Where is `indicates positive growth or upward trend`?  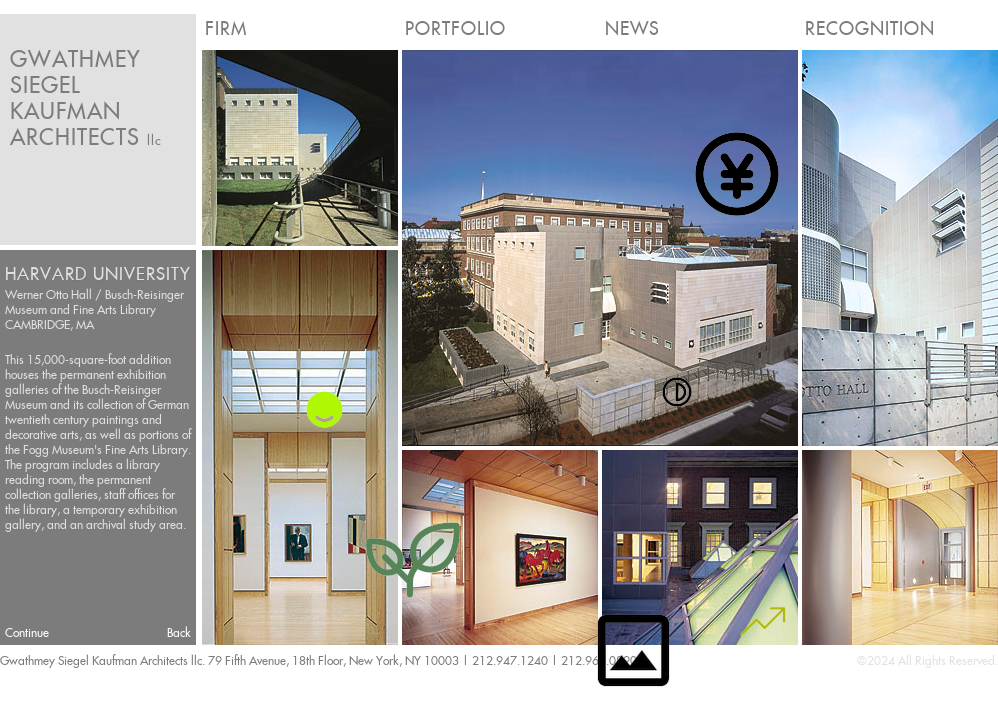 indicates positive growth or upward trend is located at coordinates (763, 623).